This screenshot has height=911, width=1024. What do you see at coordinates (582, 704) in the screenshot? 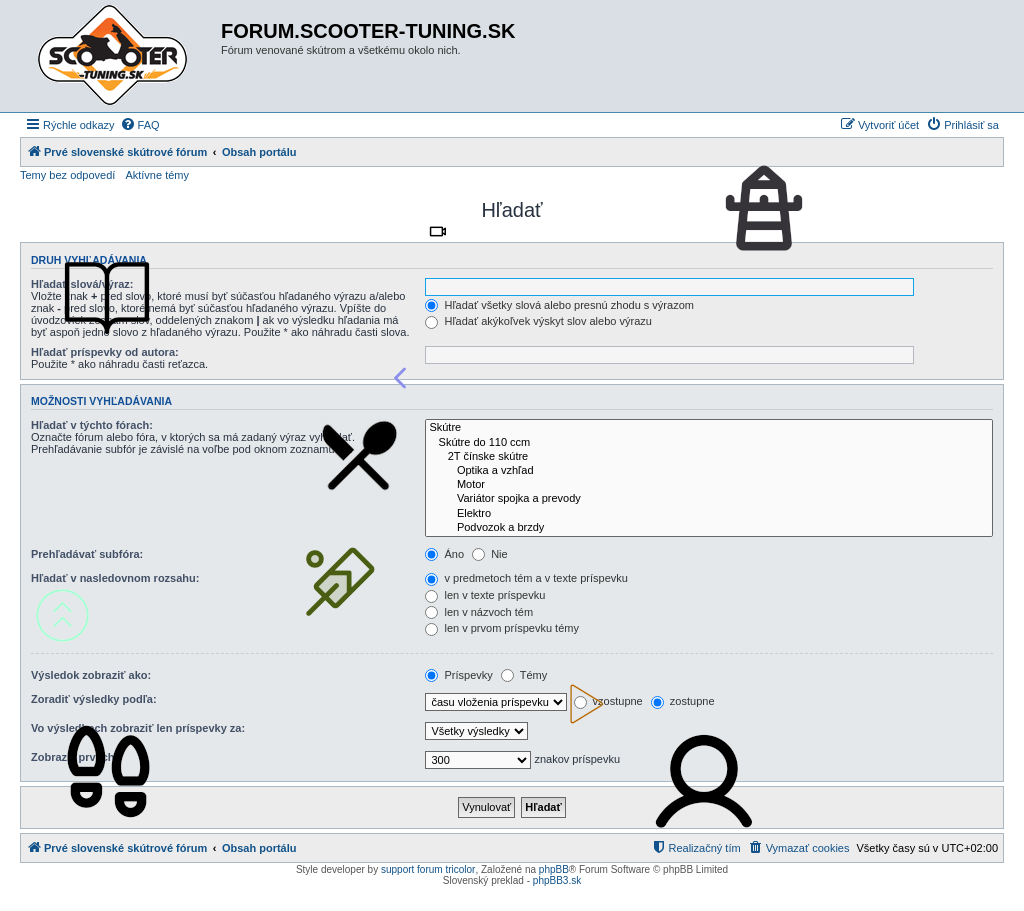
I see `play media or start playback` at bounding box center [582, 704].